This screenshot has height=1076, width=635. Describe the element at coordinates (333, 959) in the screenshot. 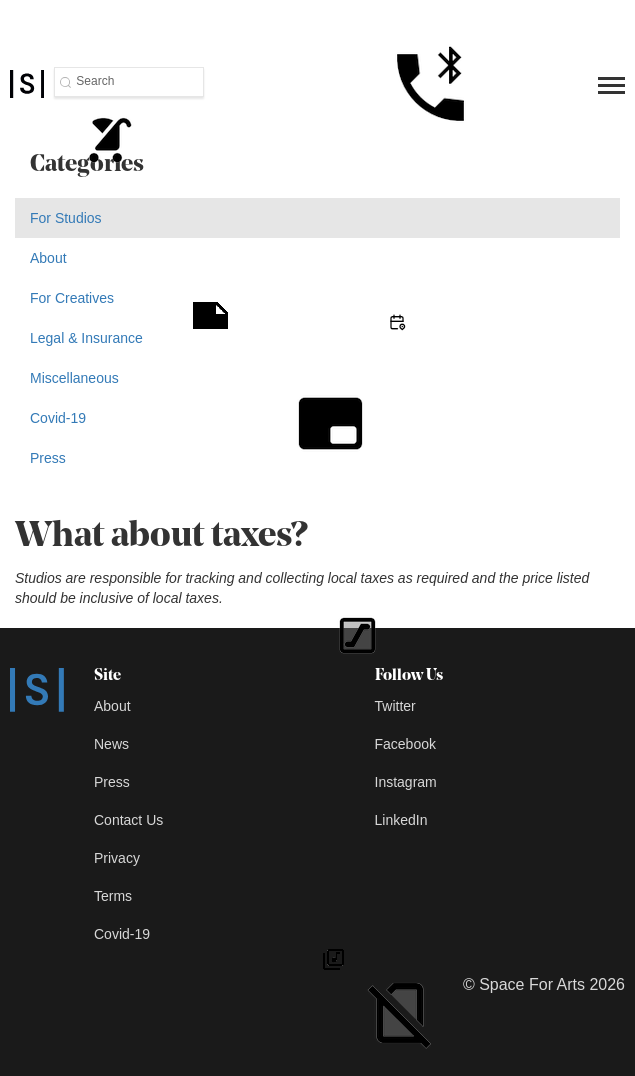

I see `access your music library` at that location.